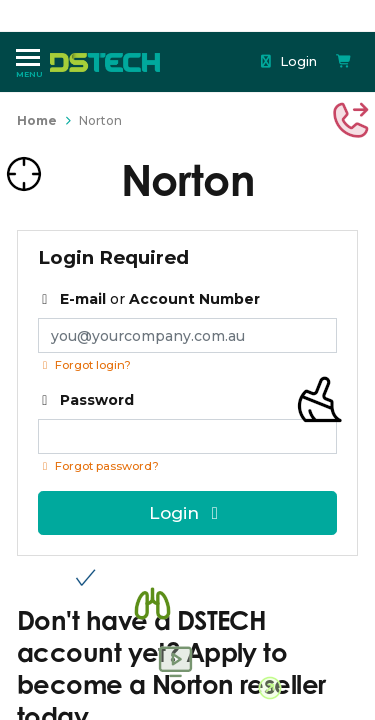  Describe the element at coordinates (351, 119) in the screenshot. I see `transfer an active call` at that location.